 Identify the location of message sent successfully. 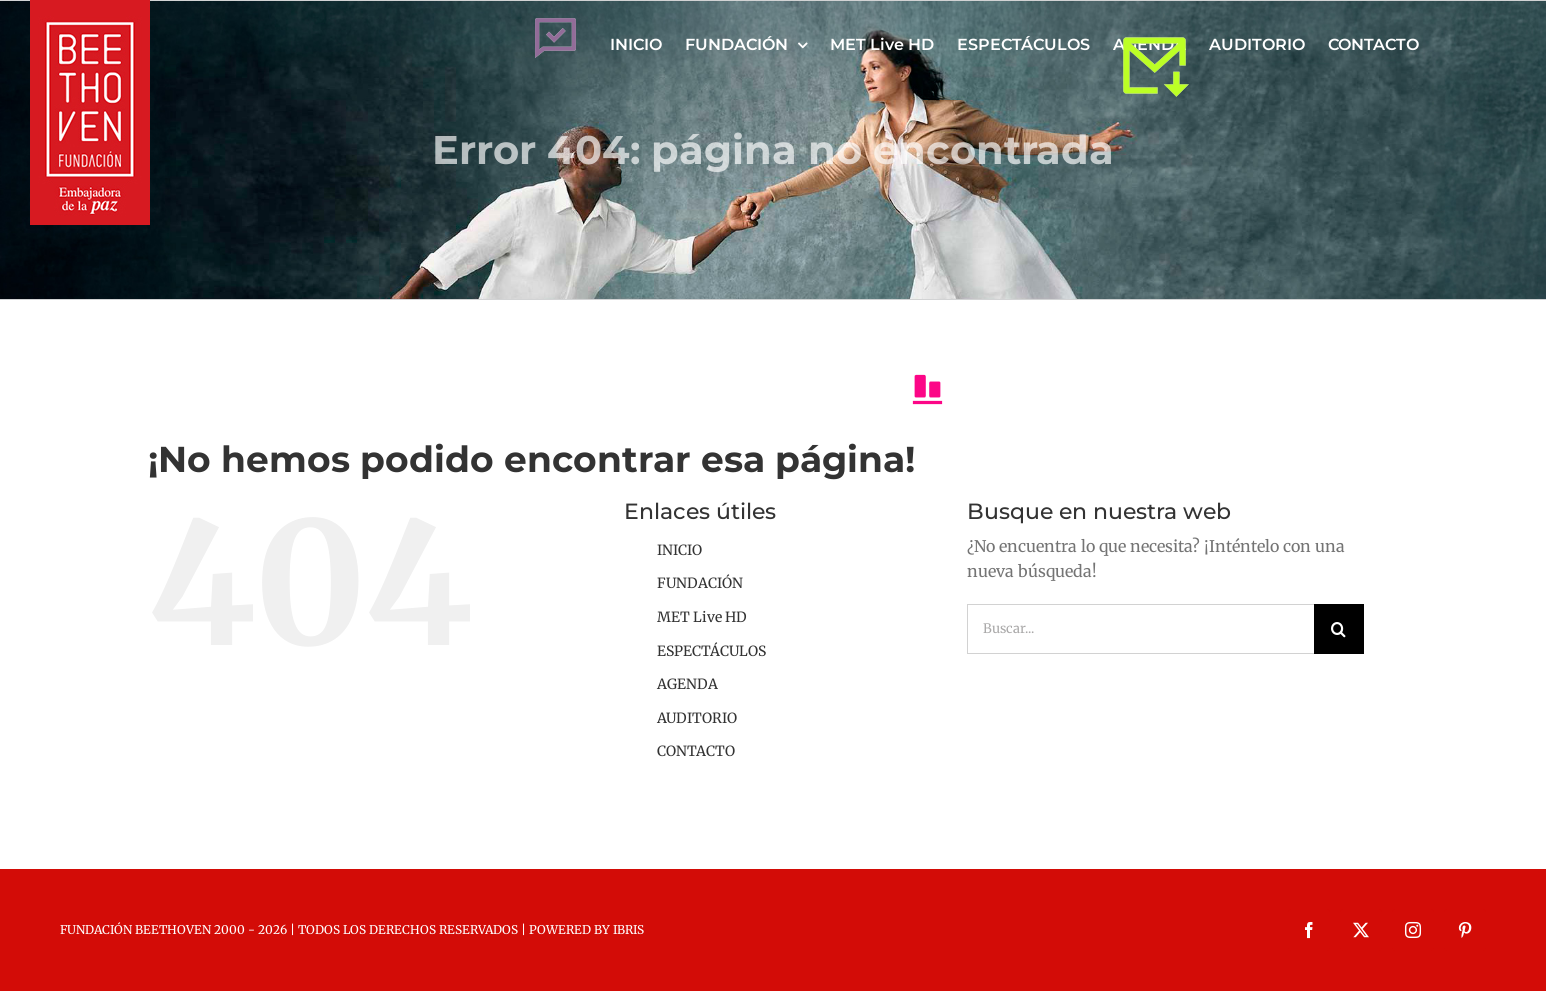
(555, 36).